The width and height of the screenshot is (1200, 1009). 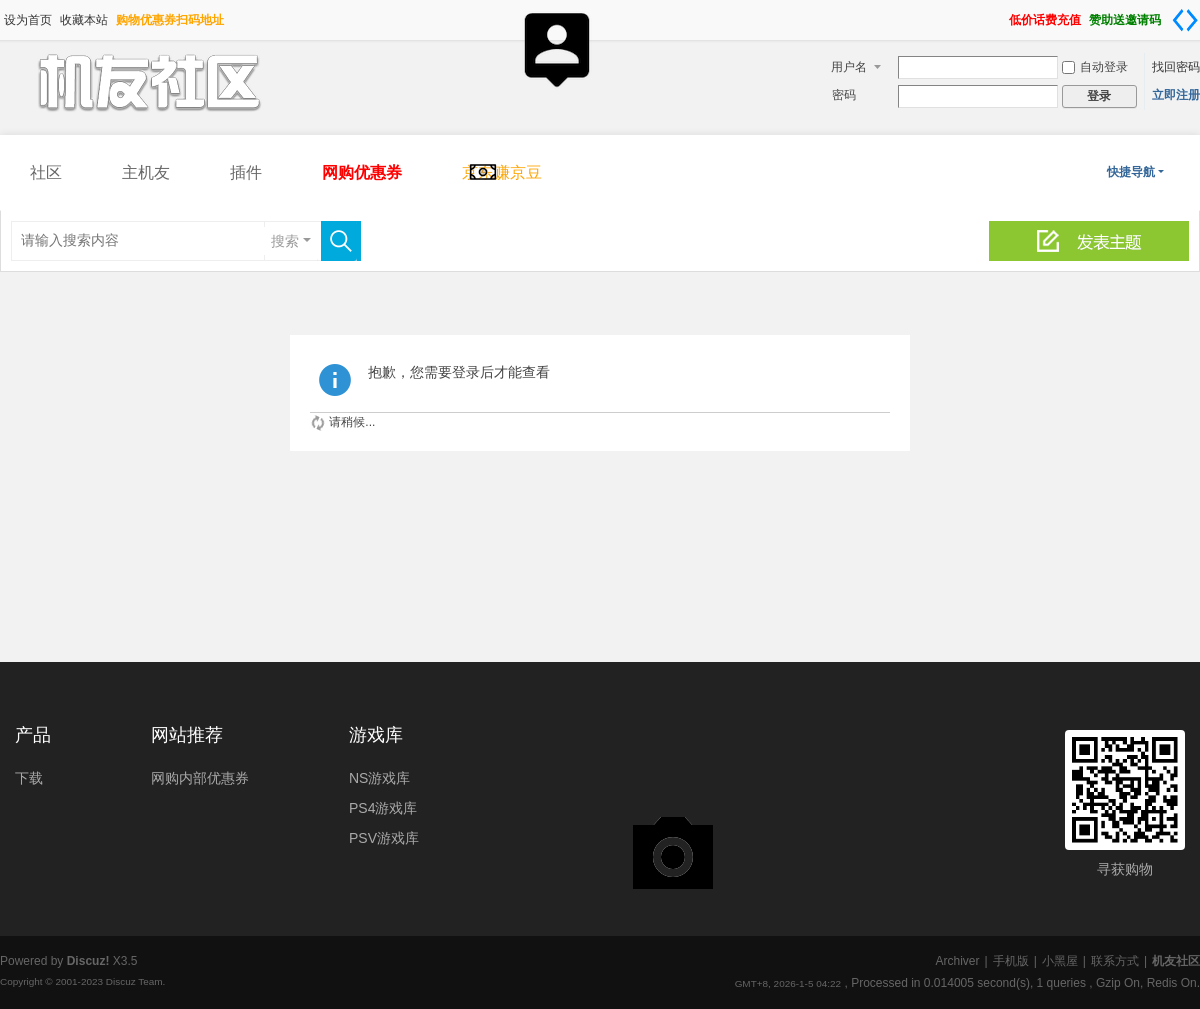 I want to click on view a person's location on the map, so click(x=557, y=49).